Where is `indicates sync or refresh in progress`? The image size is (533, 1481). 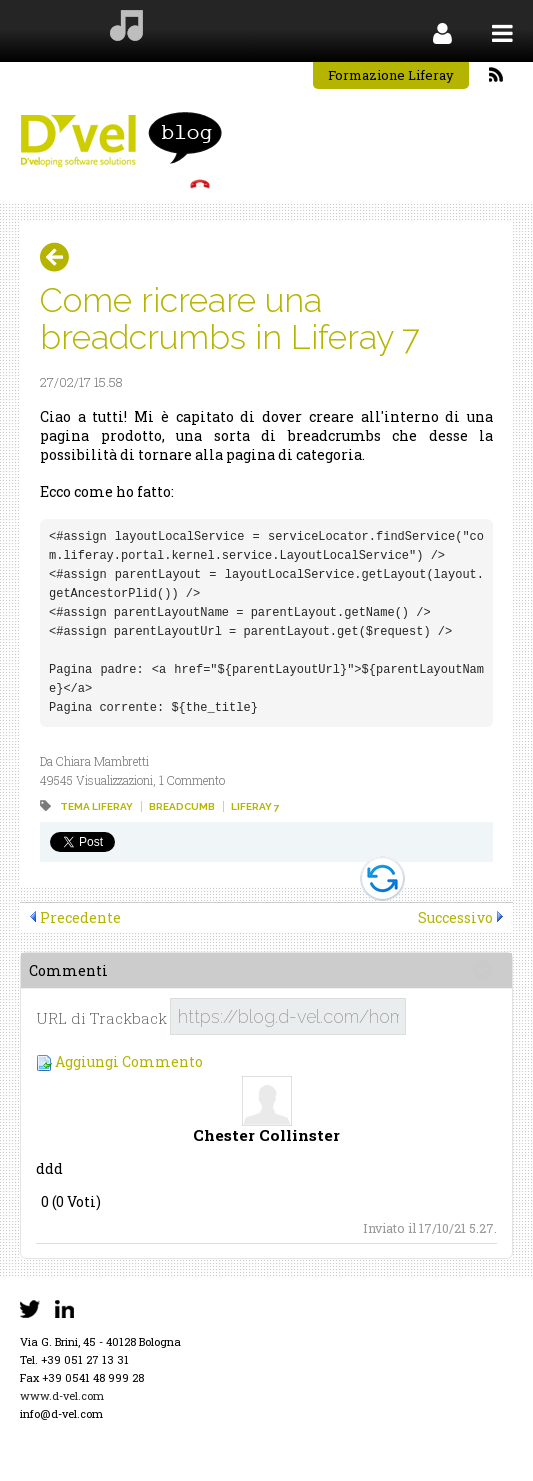
indicates sync or refresh in progress is located at coordinates (382, 878).